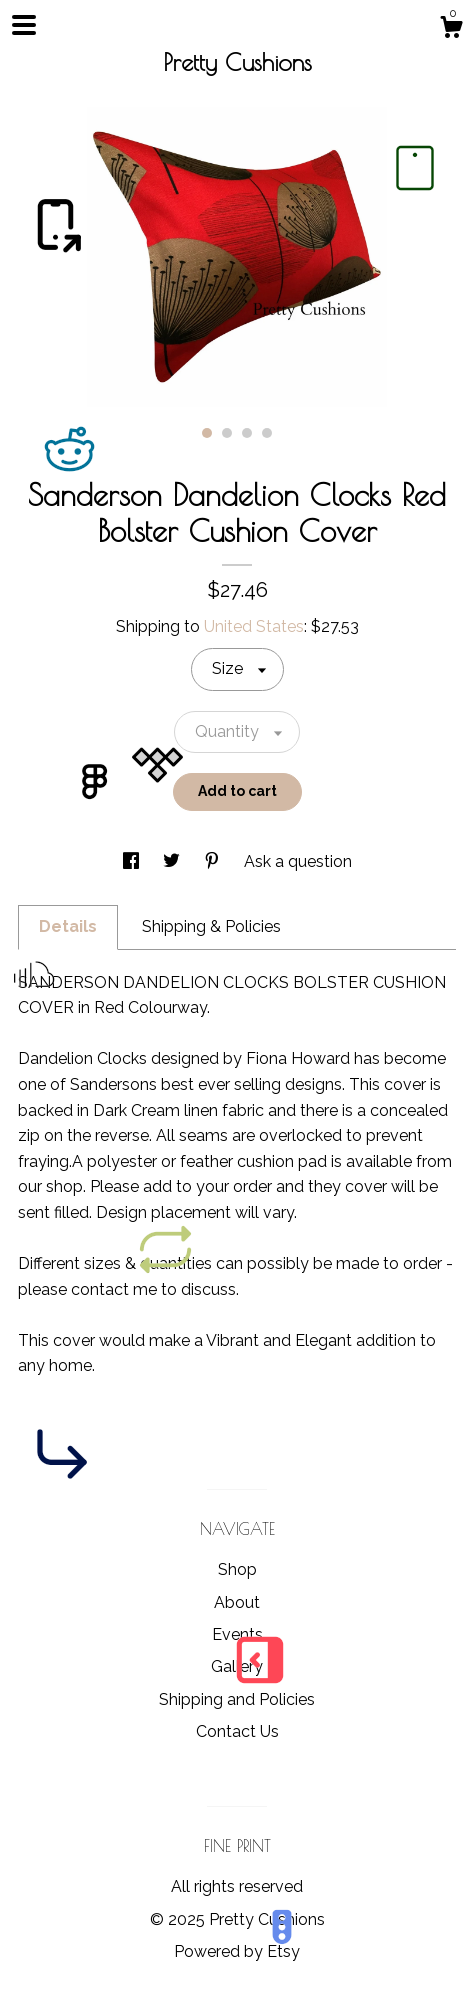 The height and width of the screenshot is (1993, 474). What do you see at coordinates (33, 975) in the screenshot?
I see `open soundcloud app` at bounding box center [33, 975].